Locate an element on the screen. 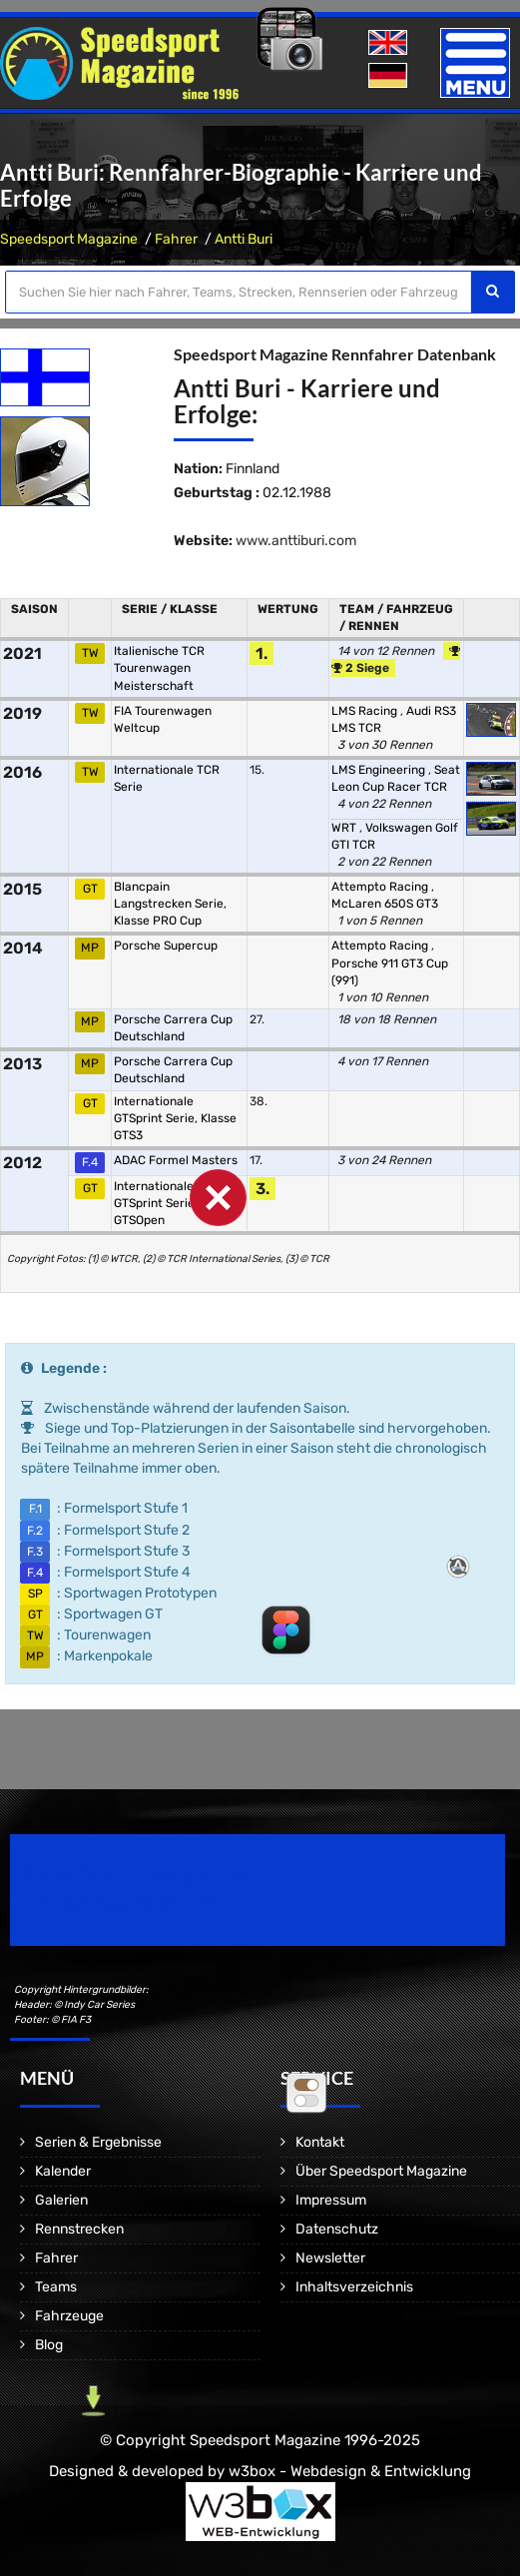 The height and width of the screenshot is (2576, 520). open gnome tweaks to customize system settings is located at coordinates (306, 2093).